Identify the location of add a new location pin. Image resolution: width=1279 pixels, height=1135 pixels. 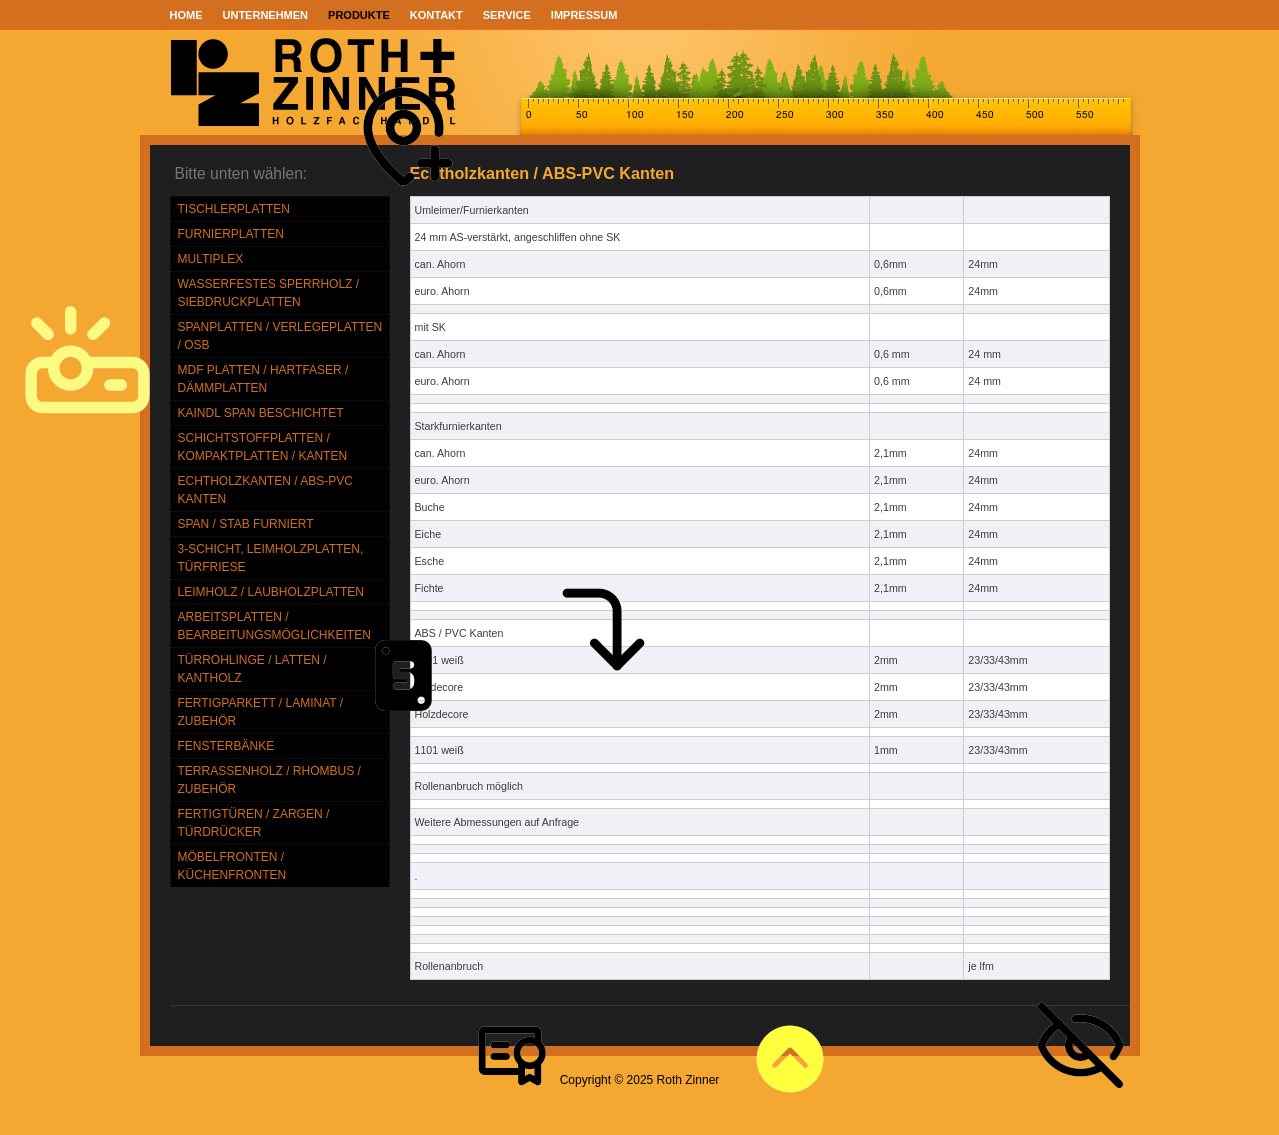
(403, 136).